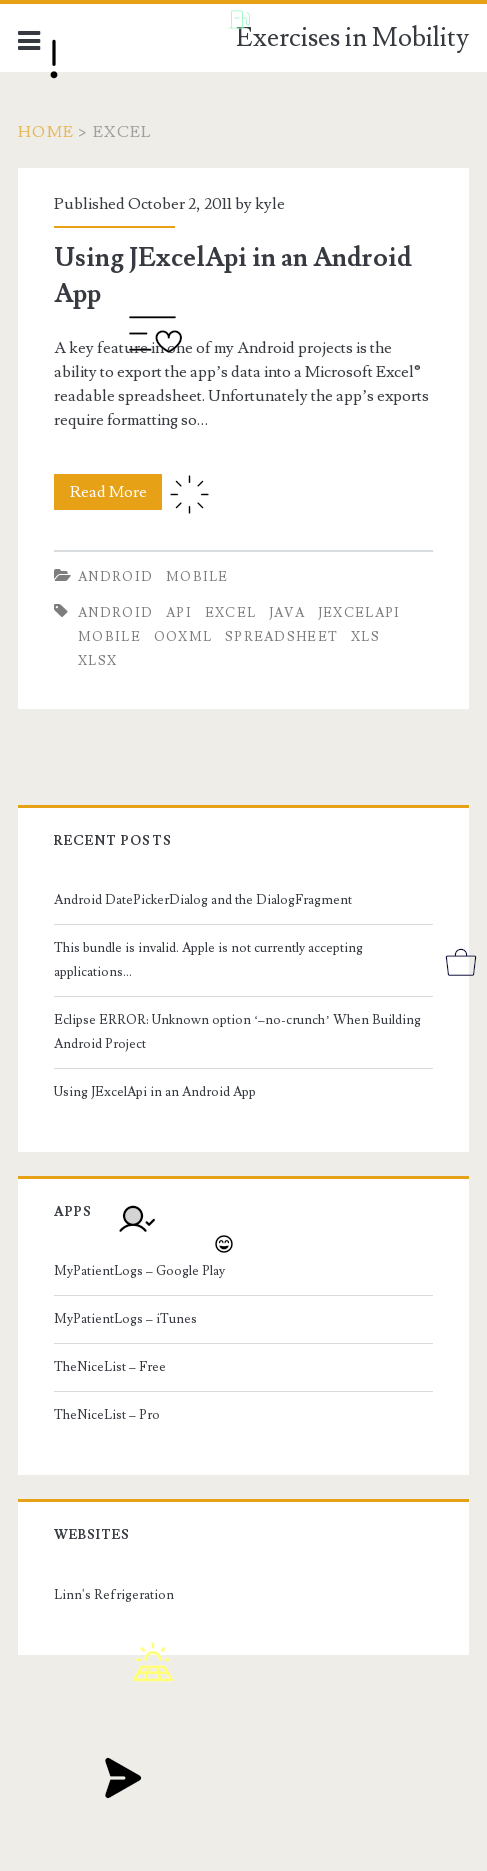 Image resolution: width=487 pixels, height=1871 pixels. I want to click on react with a happy emoji, so click(224, 1244).